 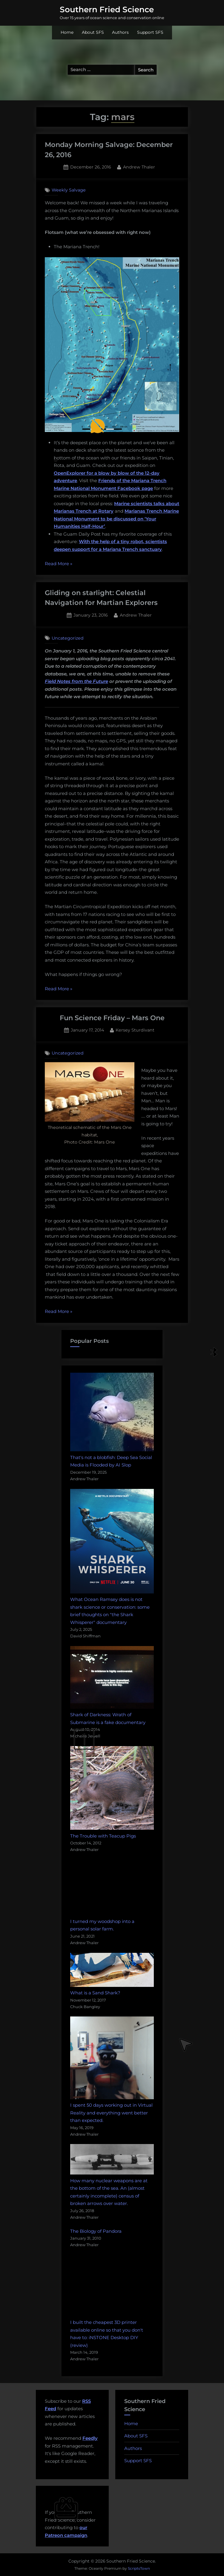 What do you see at coordinates (214, 1352) in the screenshot?
I see `toggle bluetooth connectivity on or off` at bounding box center [214, 1352].